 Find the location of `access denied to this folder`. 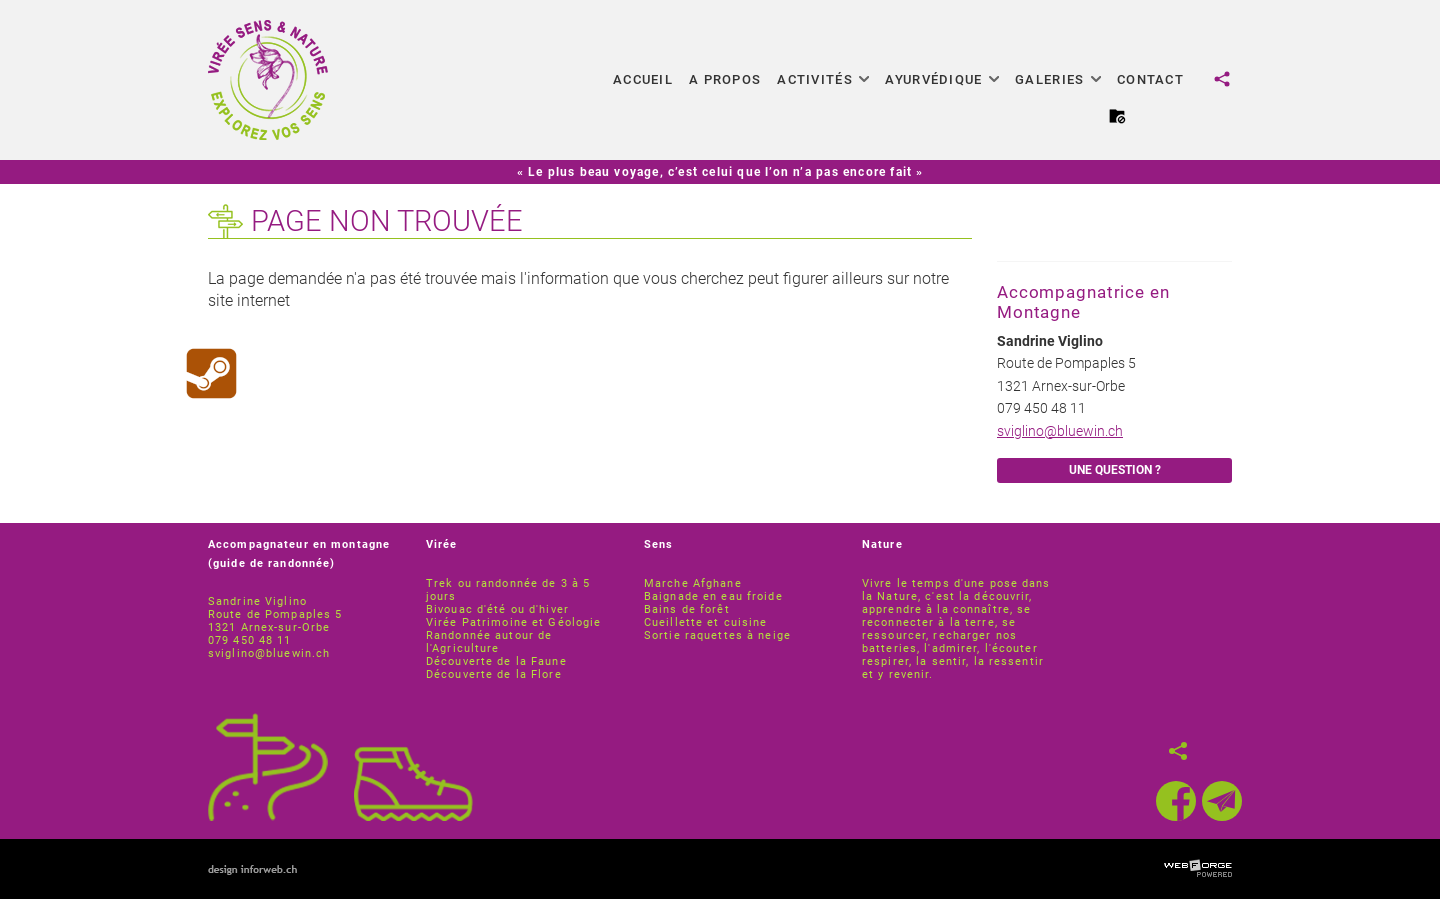

access denied to this folder is located at coordinates (1117, 116).